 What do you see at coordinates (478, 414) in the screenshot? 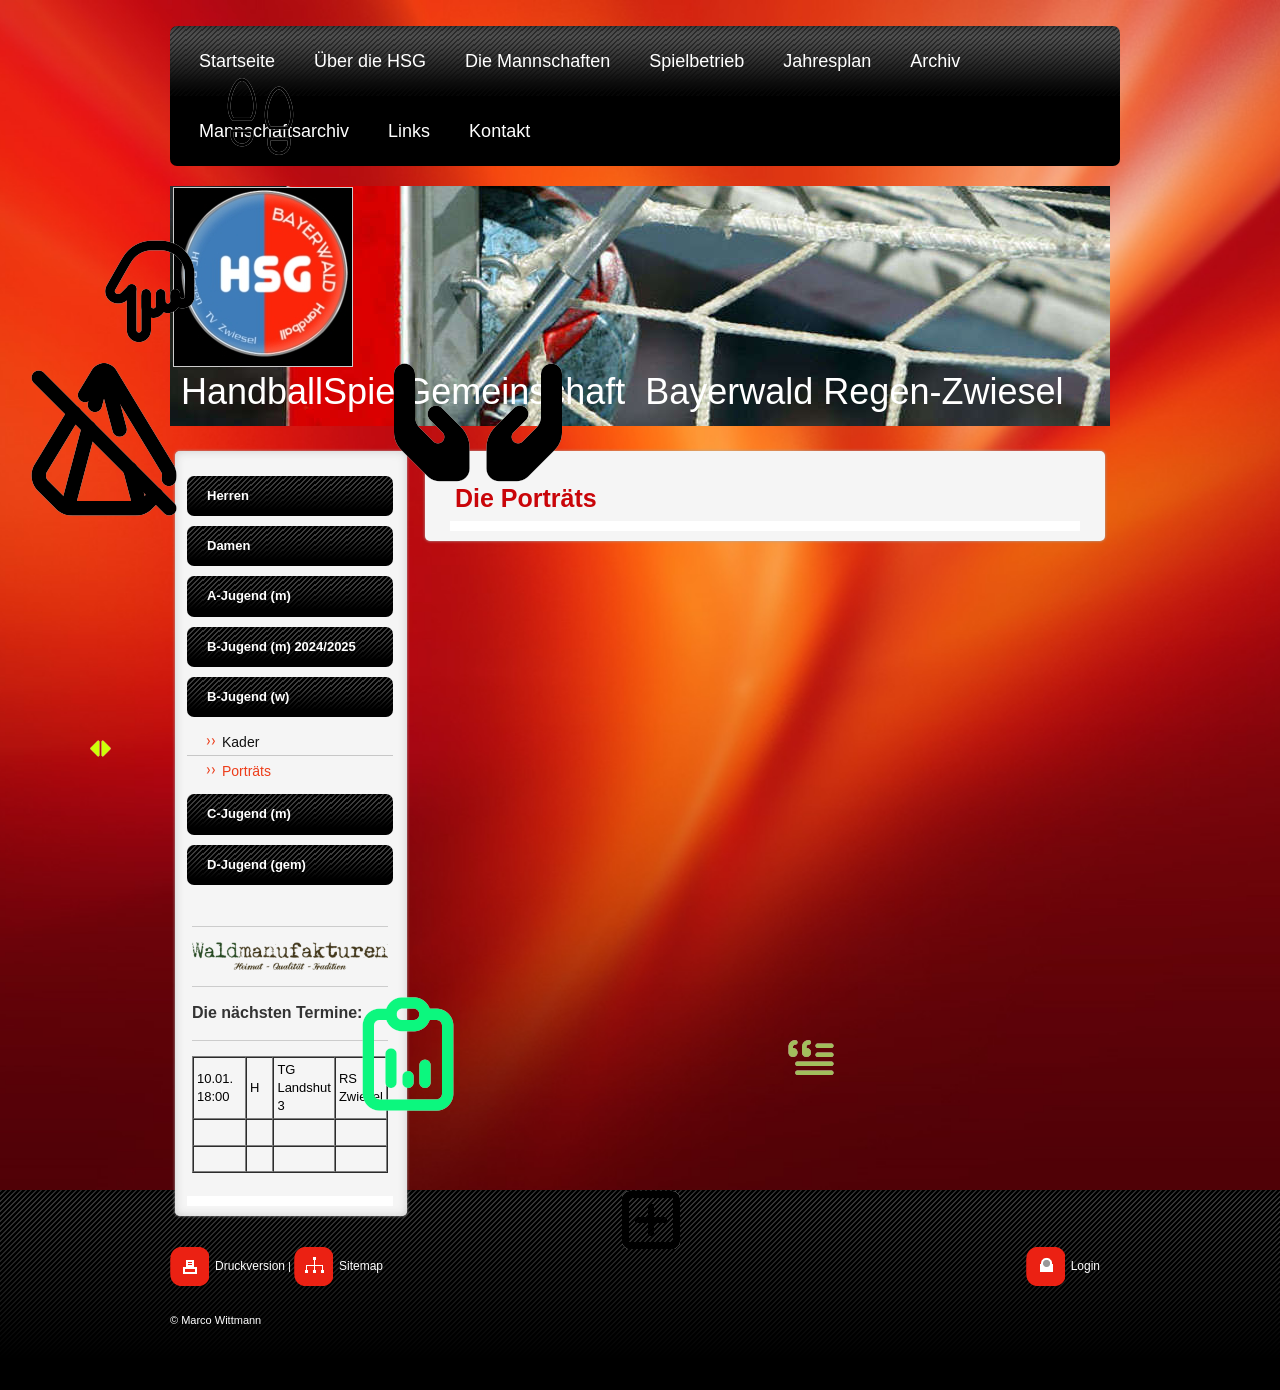
I see `support or care services` at bounding box center [478, 414].